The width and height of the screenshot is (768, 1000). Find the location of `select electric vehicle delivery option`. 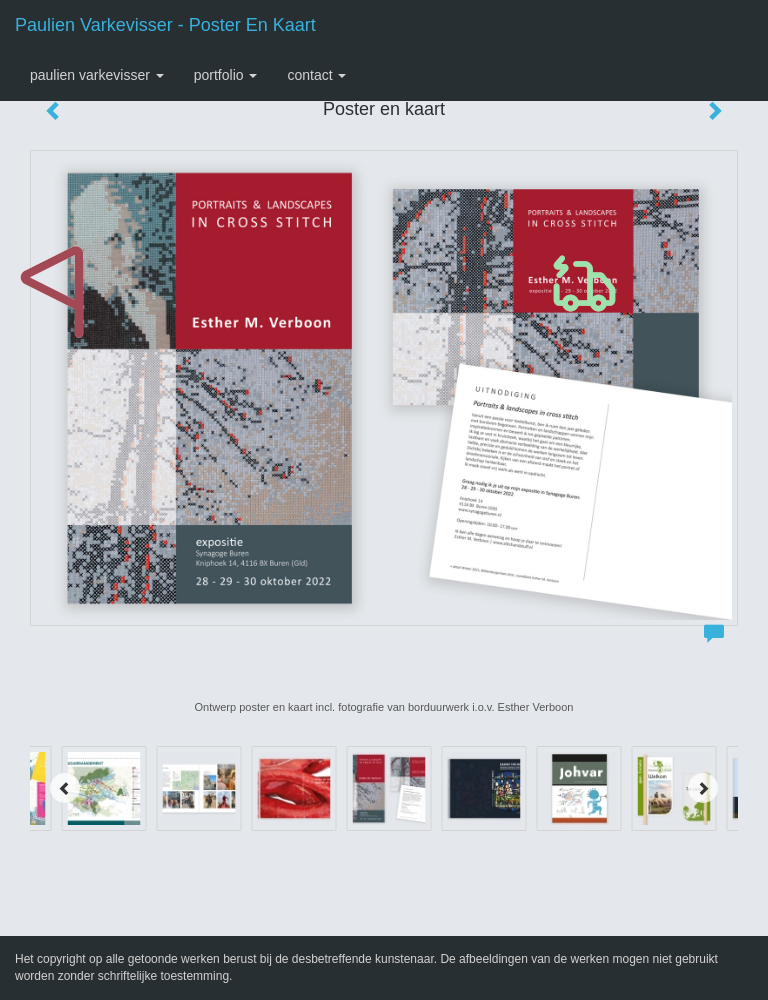

select electric vehicle delivery option is located at coordinates (584, 283).